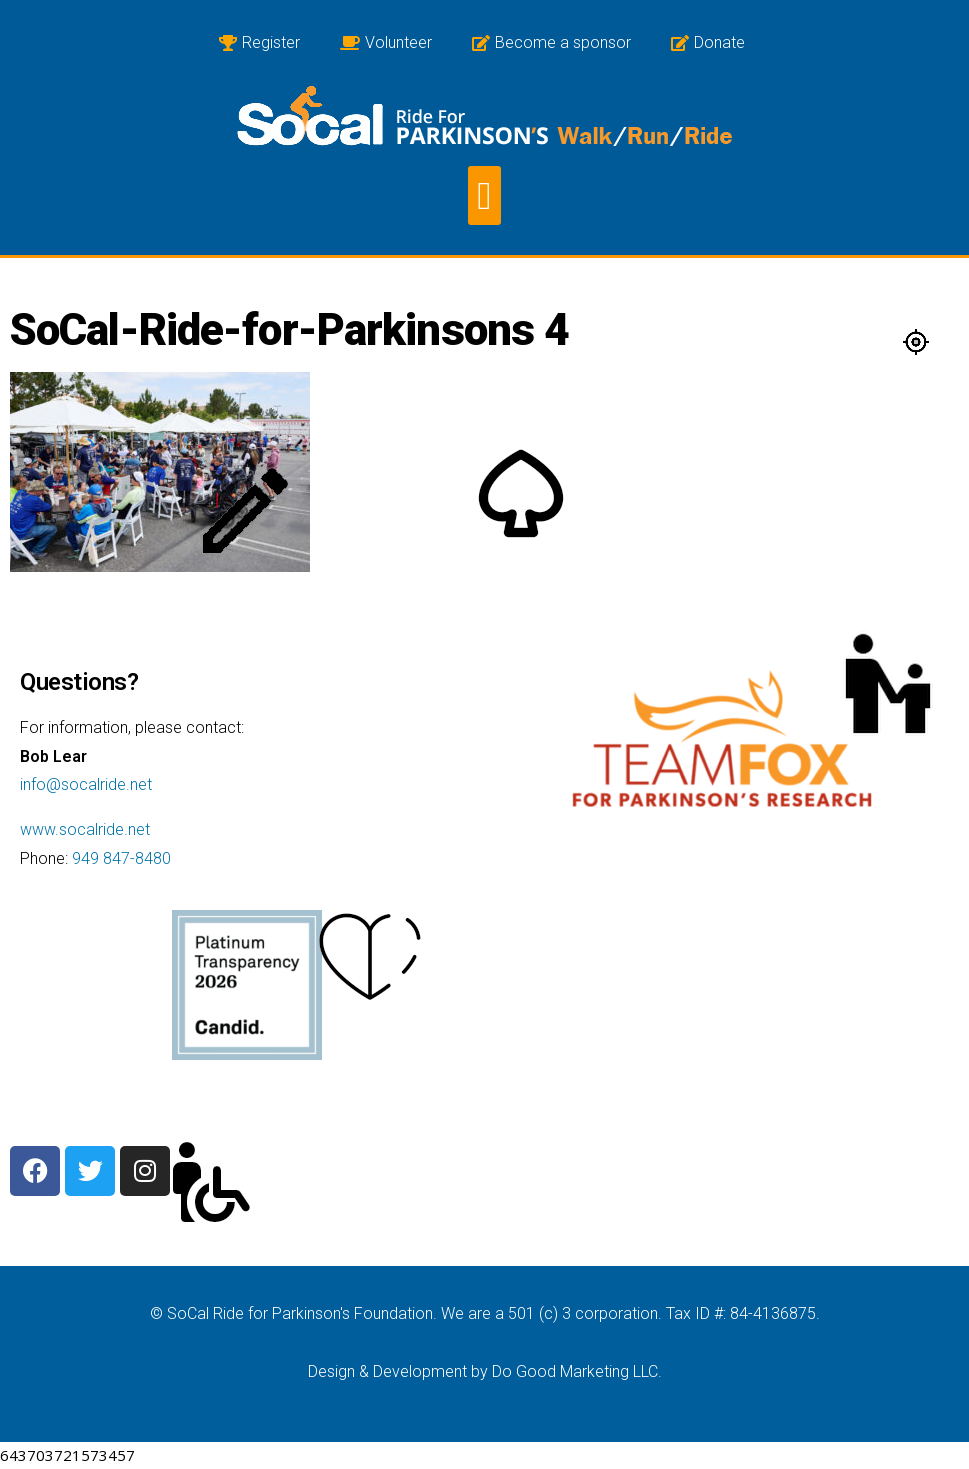 This screenshot has height=1469, width=969. Describe the element at coordinates (521, 495) in the screenshot. I see `spade suit symbol for card games` at that location.